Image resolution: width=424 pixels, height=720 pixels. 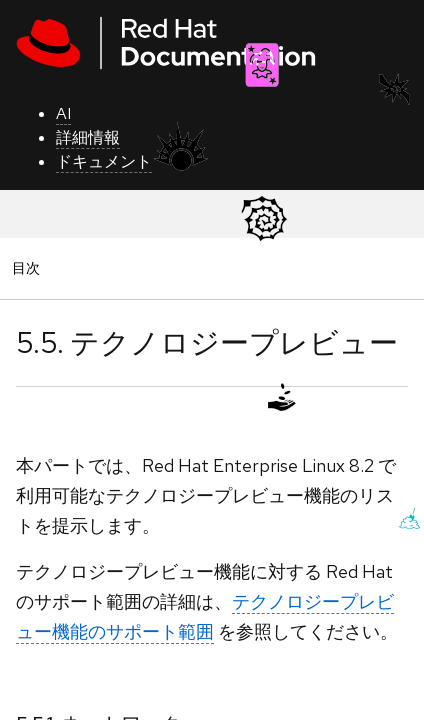 I want to click on view in-game time or day/night cycle, so click(x=180, y=145).